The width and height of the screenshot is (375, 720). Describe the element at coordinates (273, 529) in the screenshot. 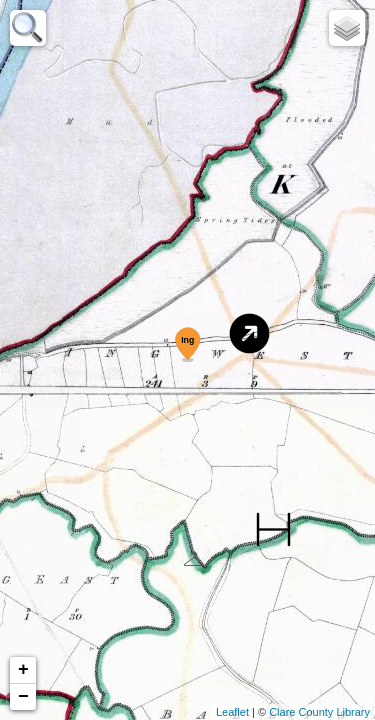

I see `format text as a heading` at that location.